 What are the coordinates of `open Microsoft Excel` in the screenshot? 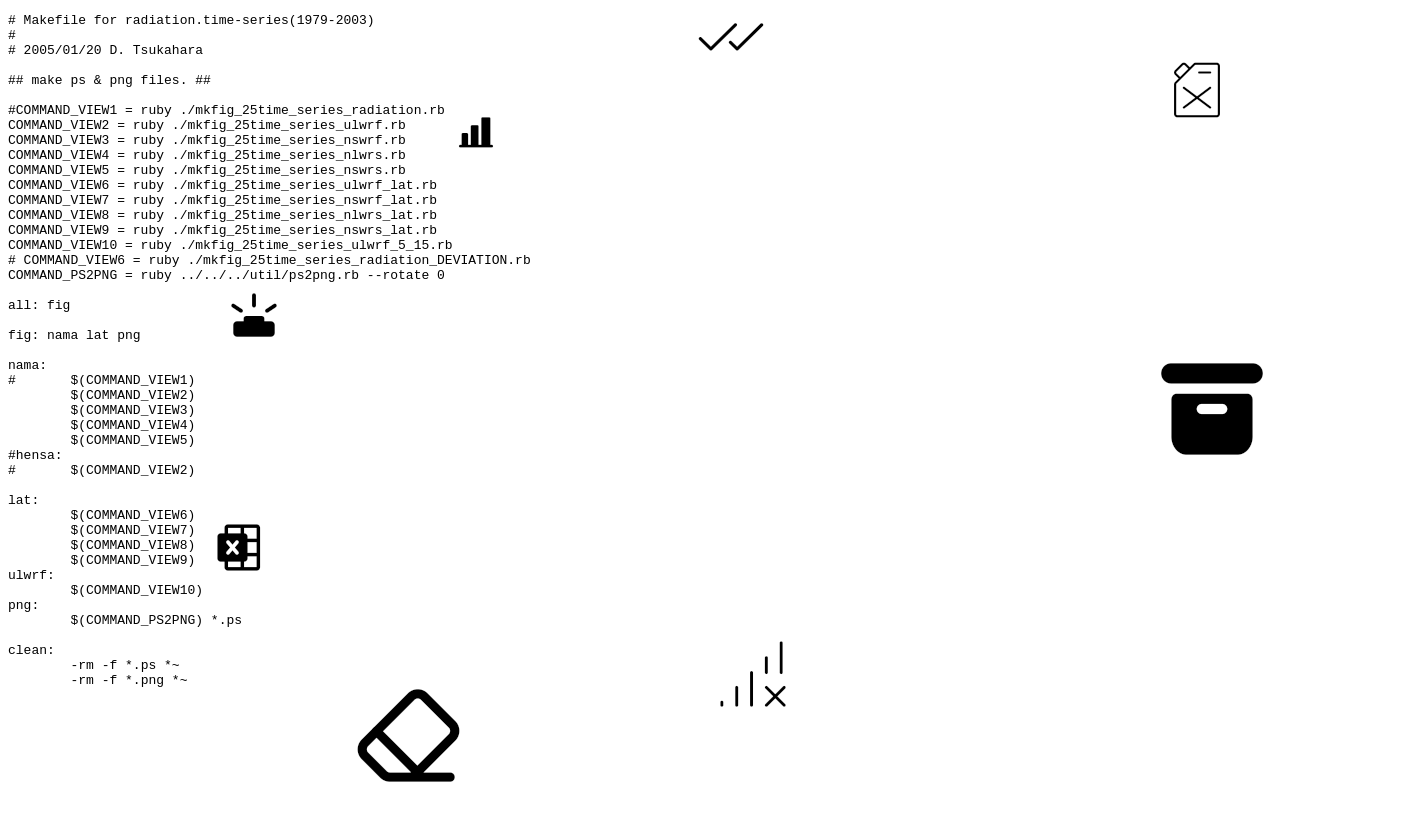 It's located at (240, 547).